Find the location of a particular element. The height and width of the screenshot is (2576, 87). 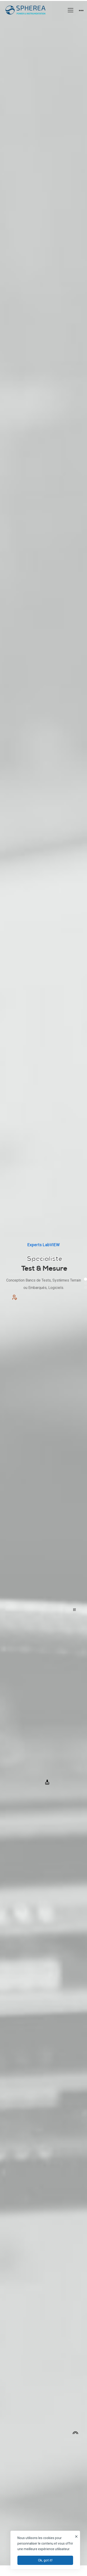

access visual filters or image effects is located at coordinates (75, 2433).